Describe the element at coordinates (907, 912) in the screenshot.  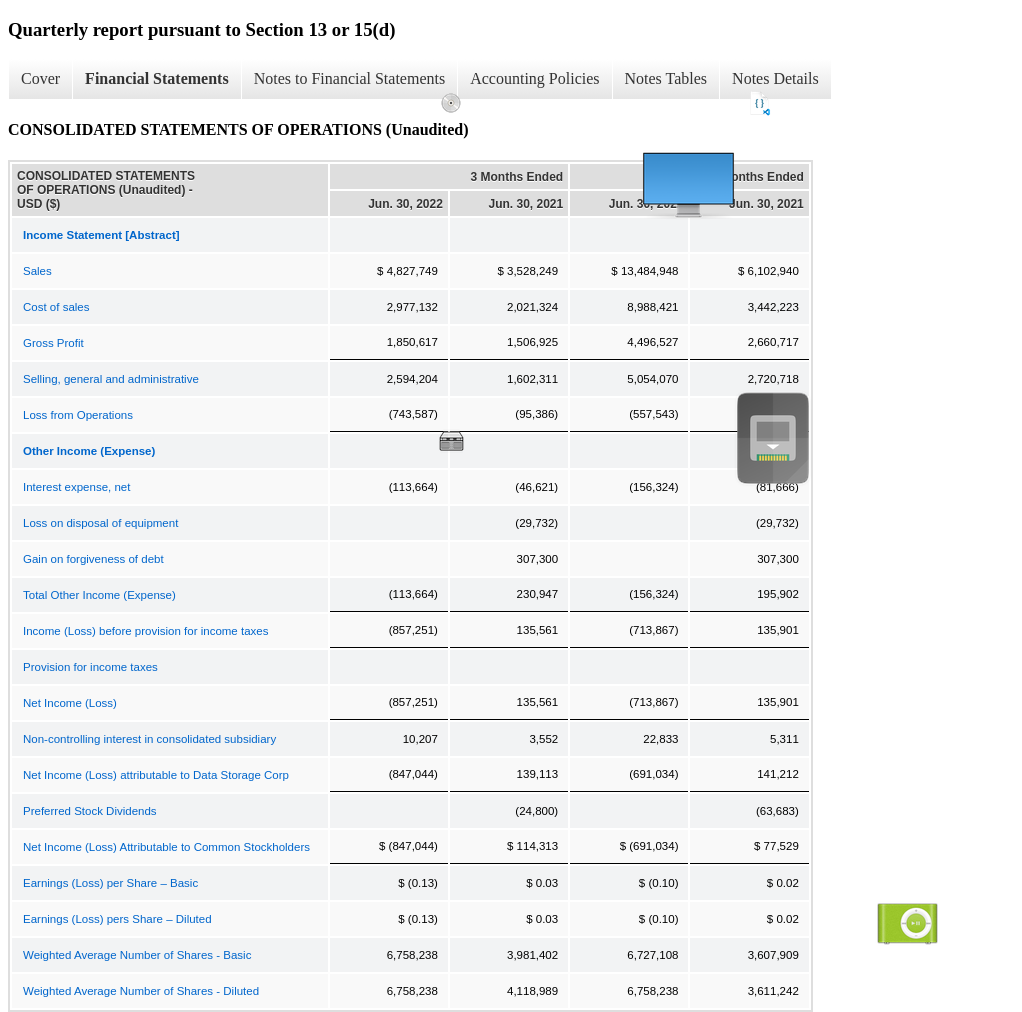
I see `iPod shuffle device connected` at that location.